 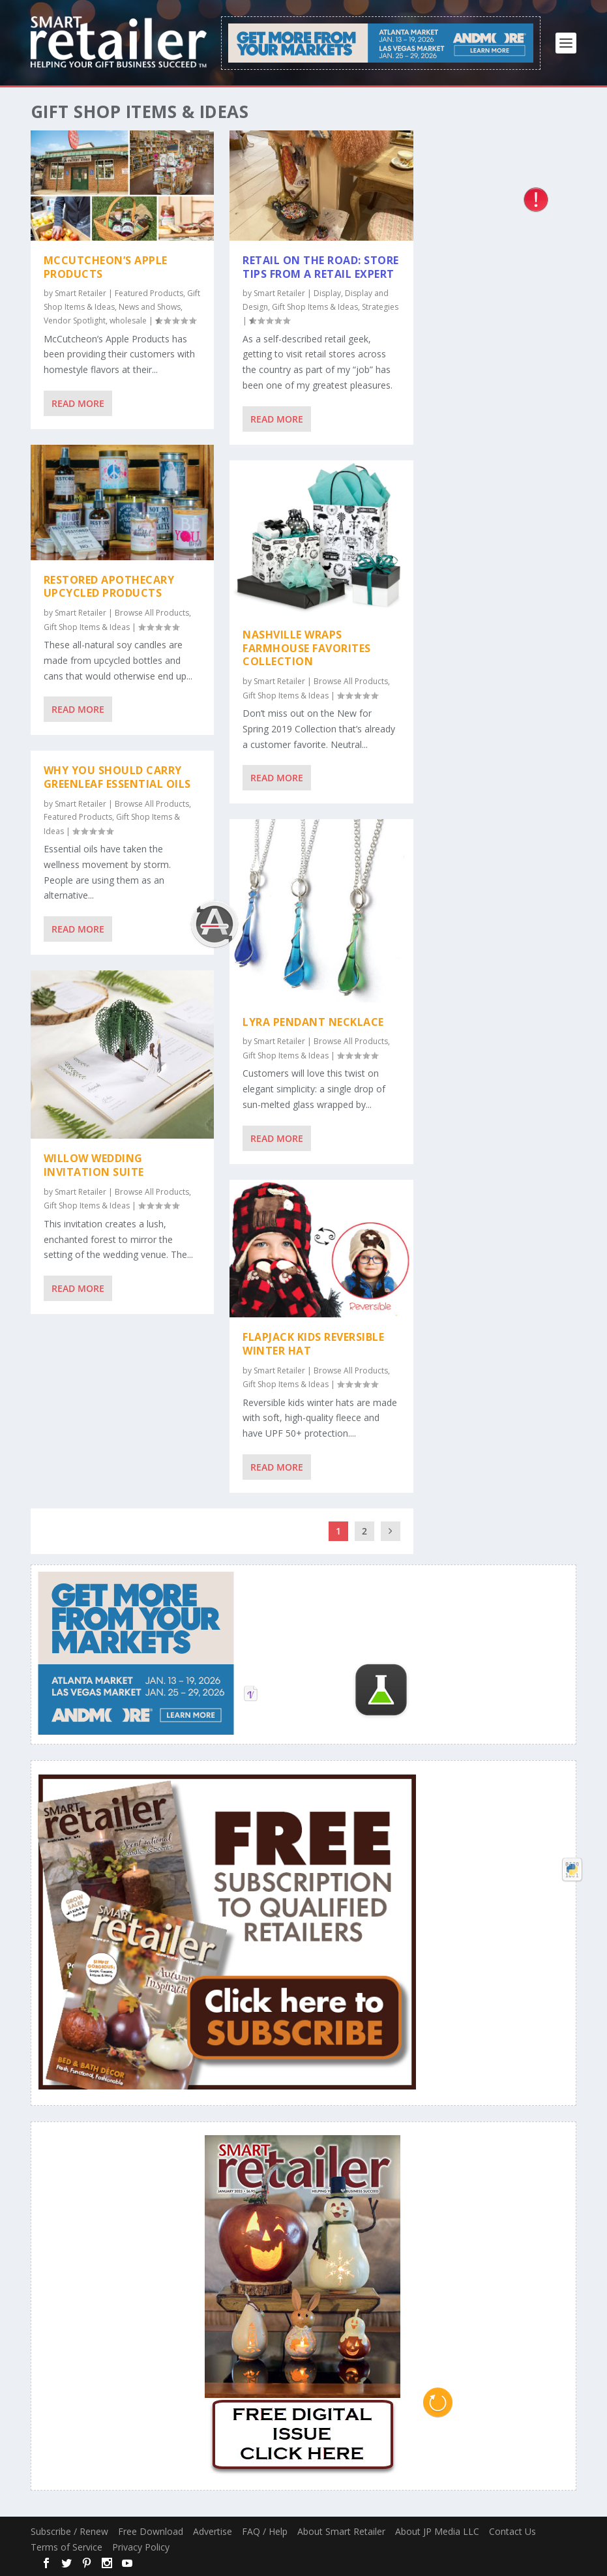 I want to click on indicates a Vala programming language source file, so click(x=250, y=1693).